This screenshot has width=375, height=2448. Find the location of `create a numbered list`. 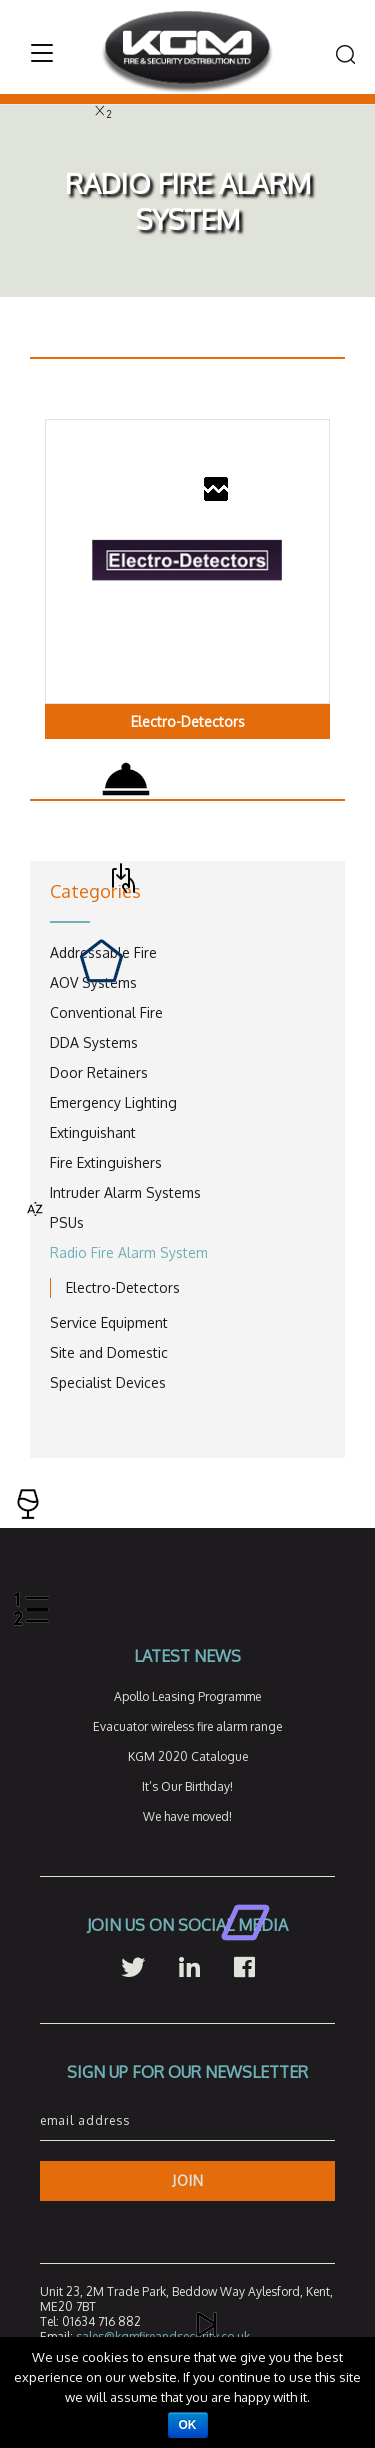

create a numbered list is located at coordinates (31, 1609).